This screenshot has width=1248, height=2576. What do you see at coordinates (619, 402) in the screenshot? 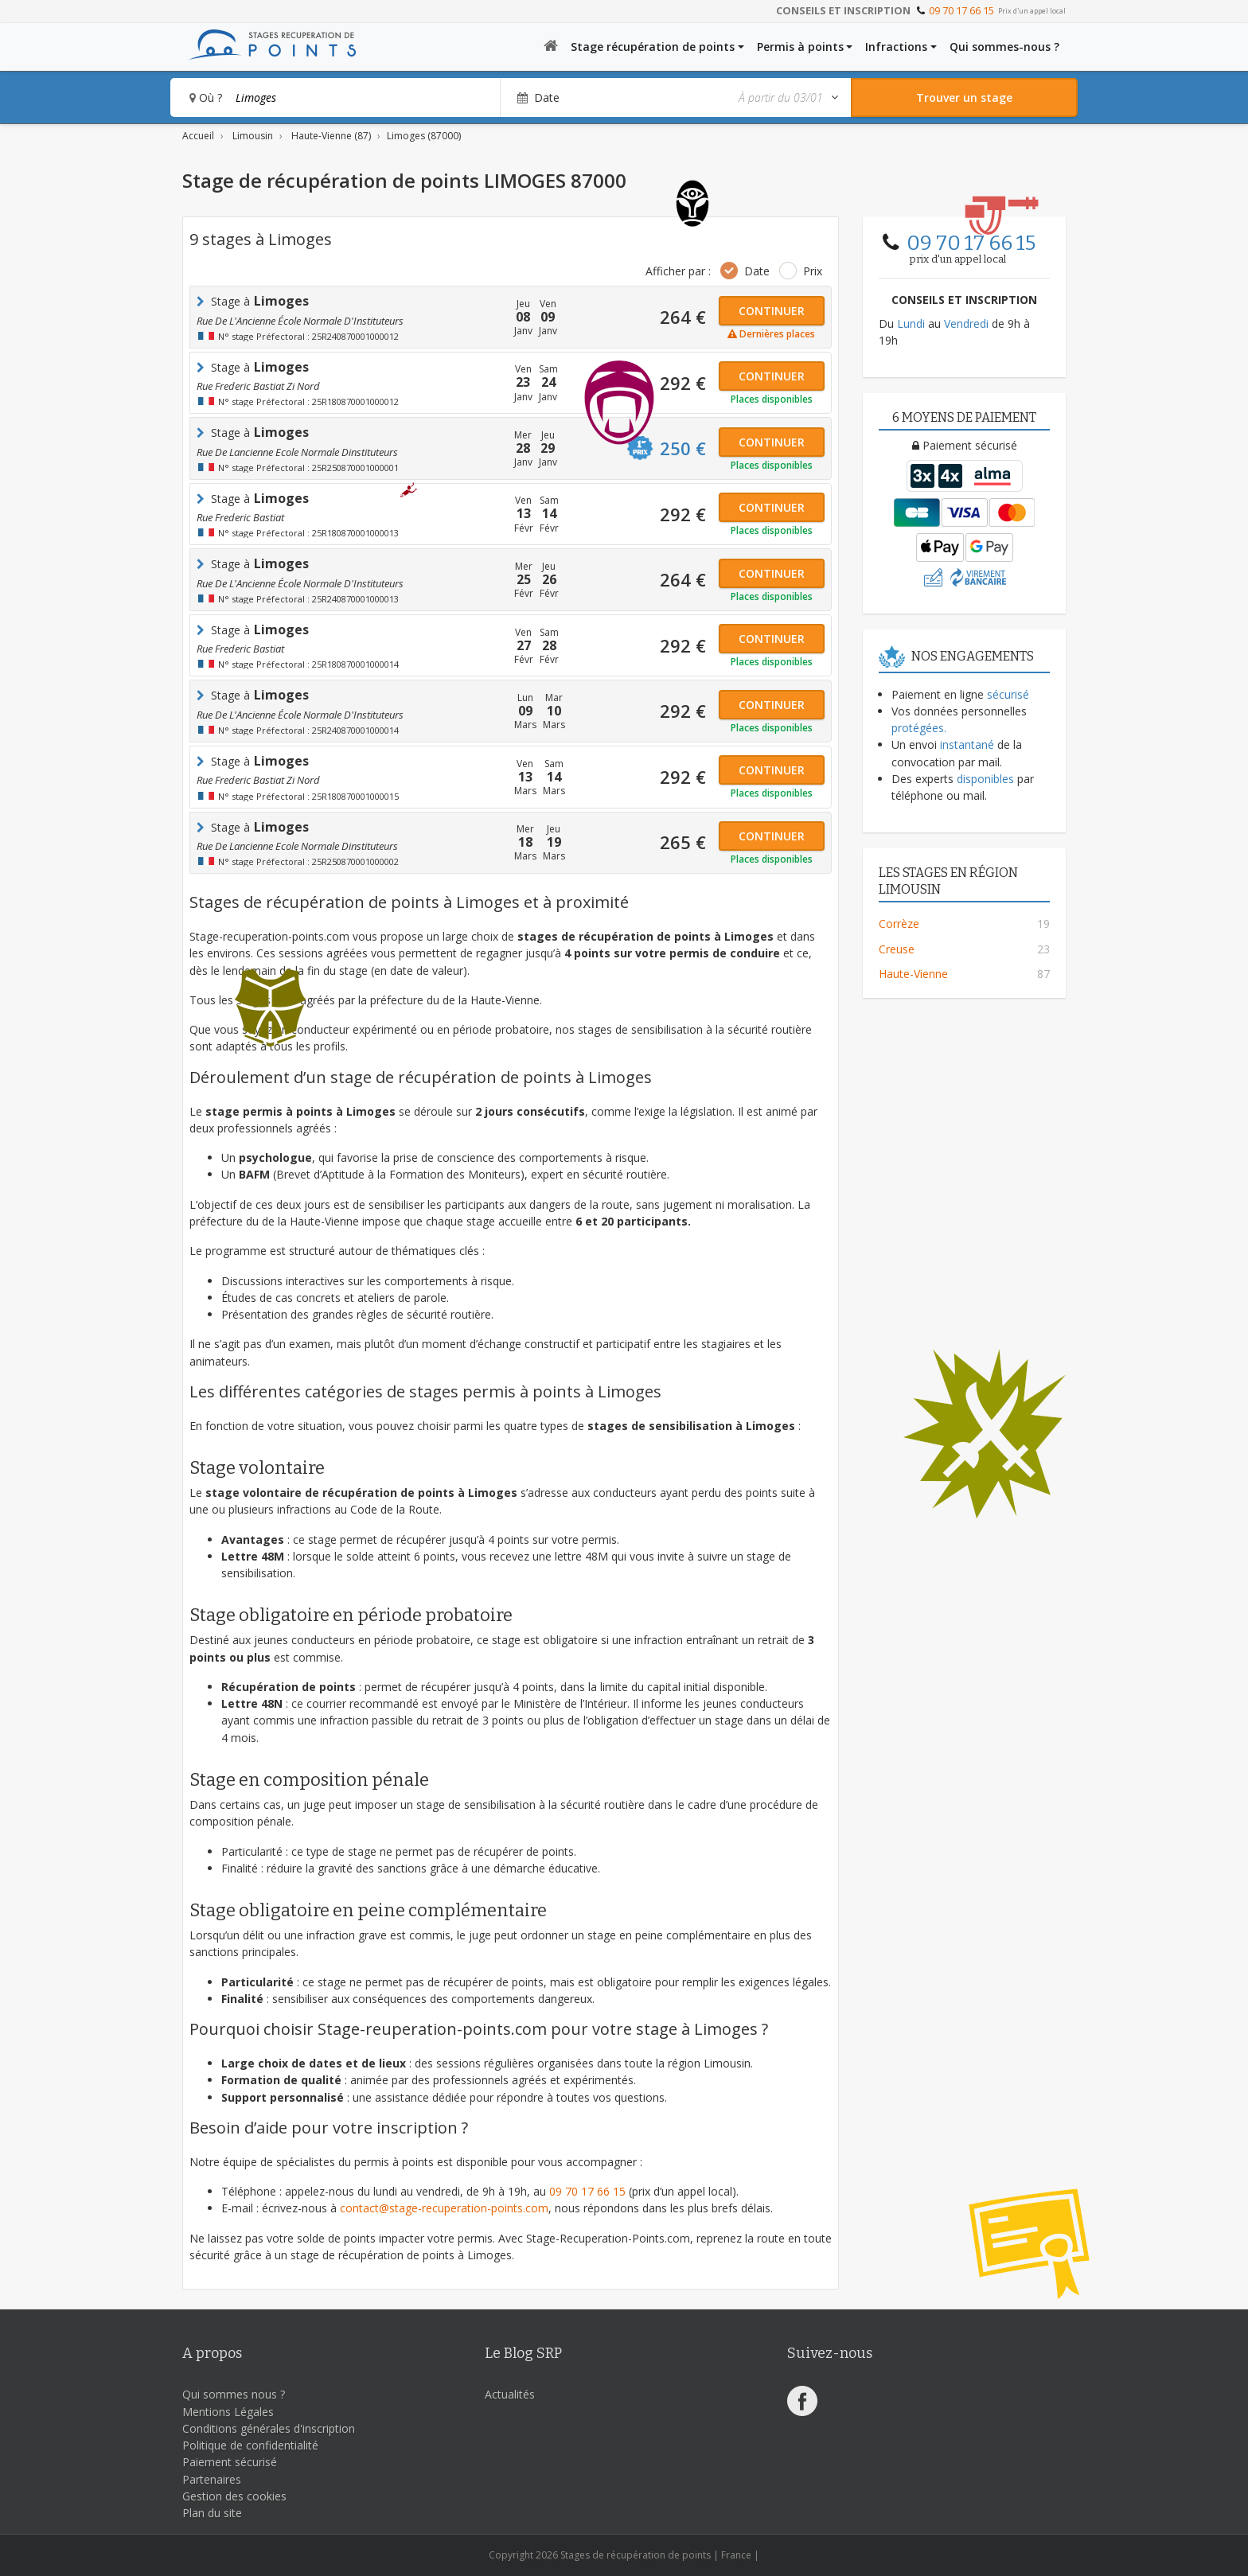
I see `indicates poison or venom status effect` at bounding box center [619, 402].